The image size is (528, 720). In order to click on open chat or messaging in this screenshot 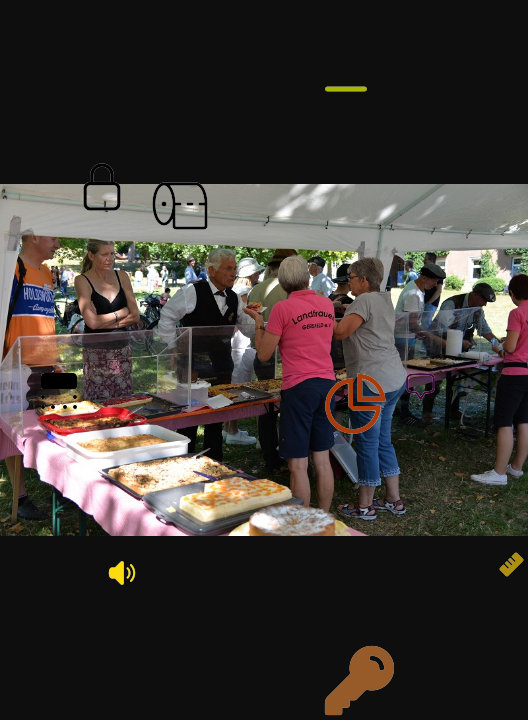, I will do `click(420, 386)`.